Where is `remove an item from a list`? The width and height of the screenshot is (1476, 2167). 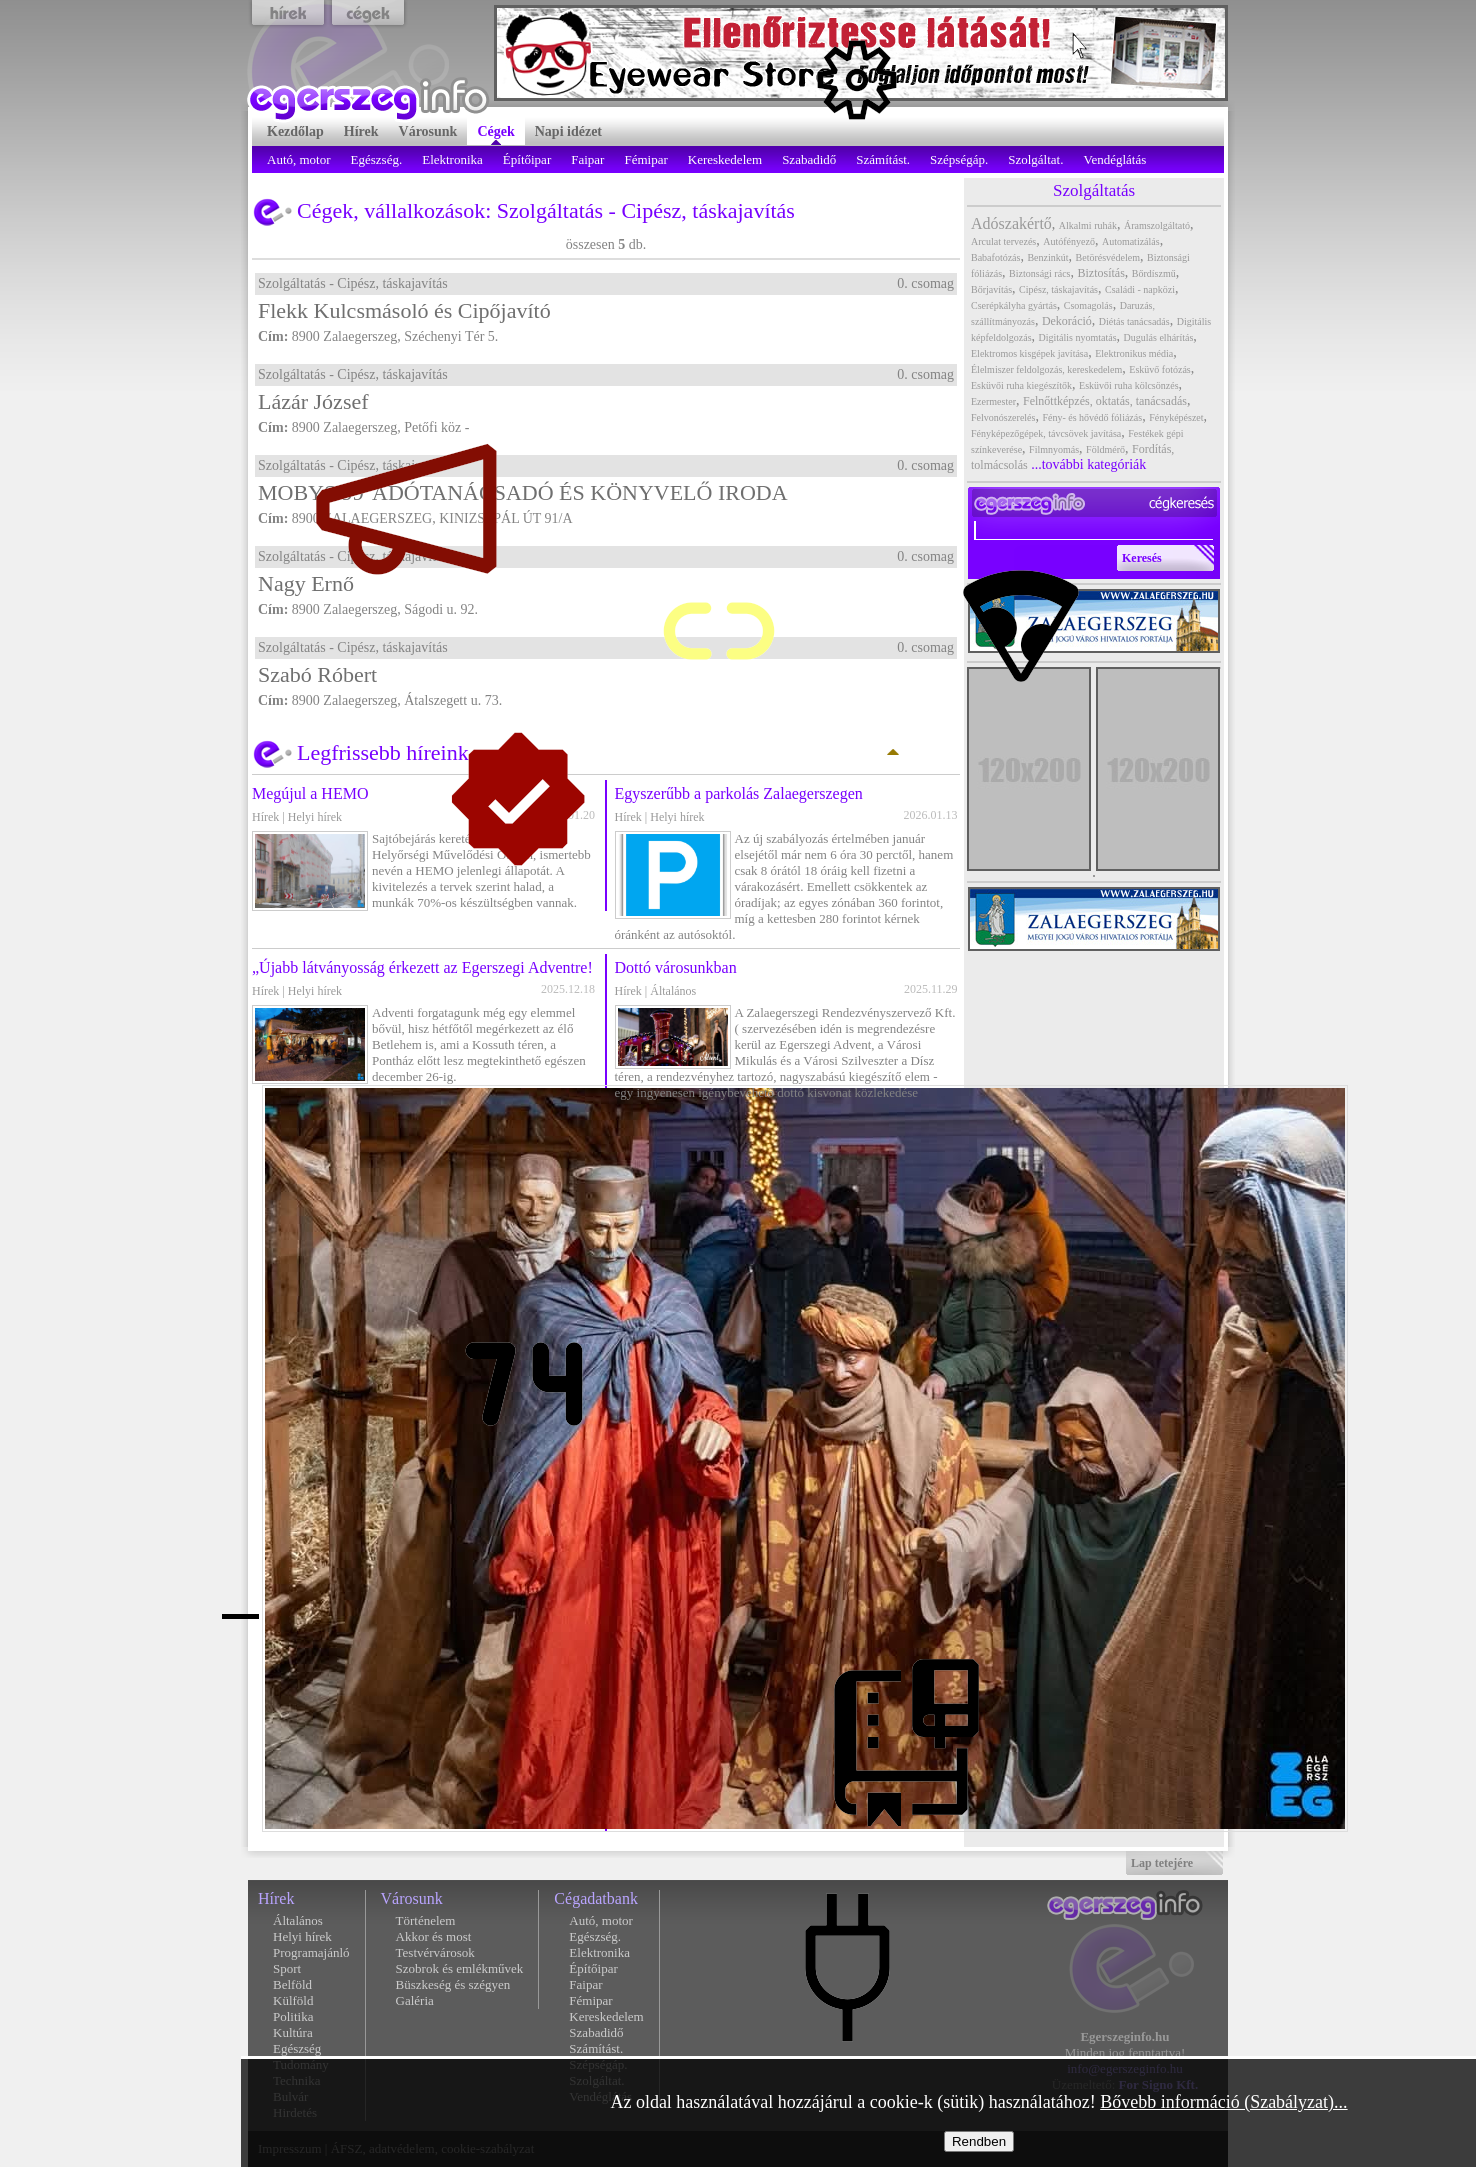
remove an item from a list is located at coordinates (240, 1616).